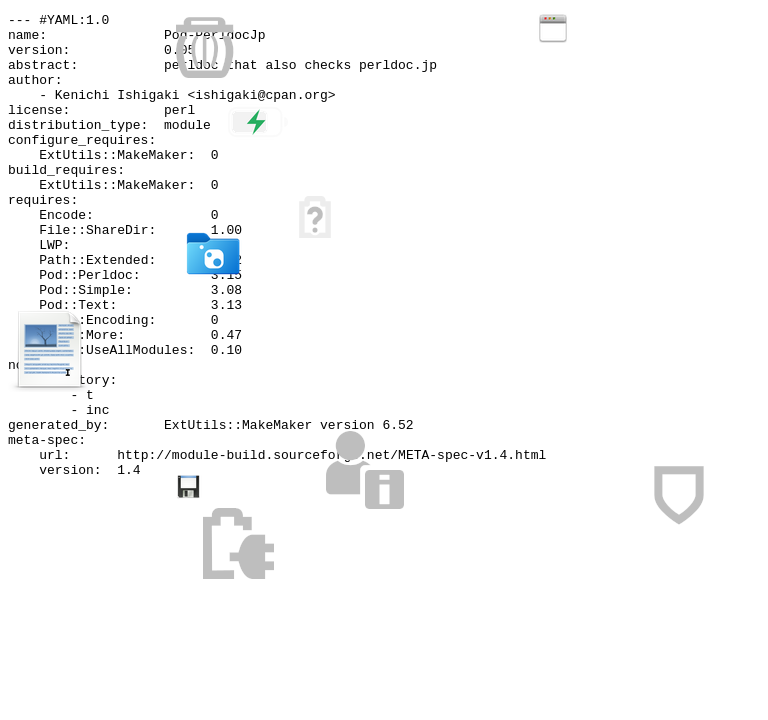  I want to click on indicates trash bin contains deleted items, so click(206, 47).